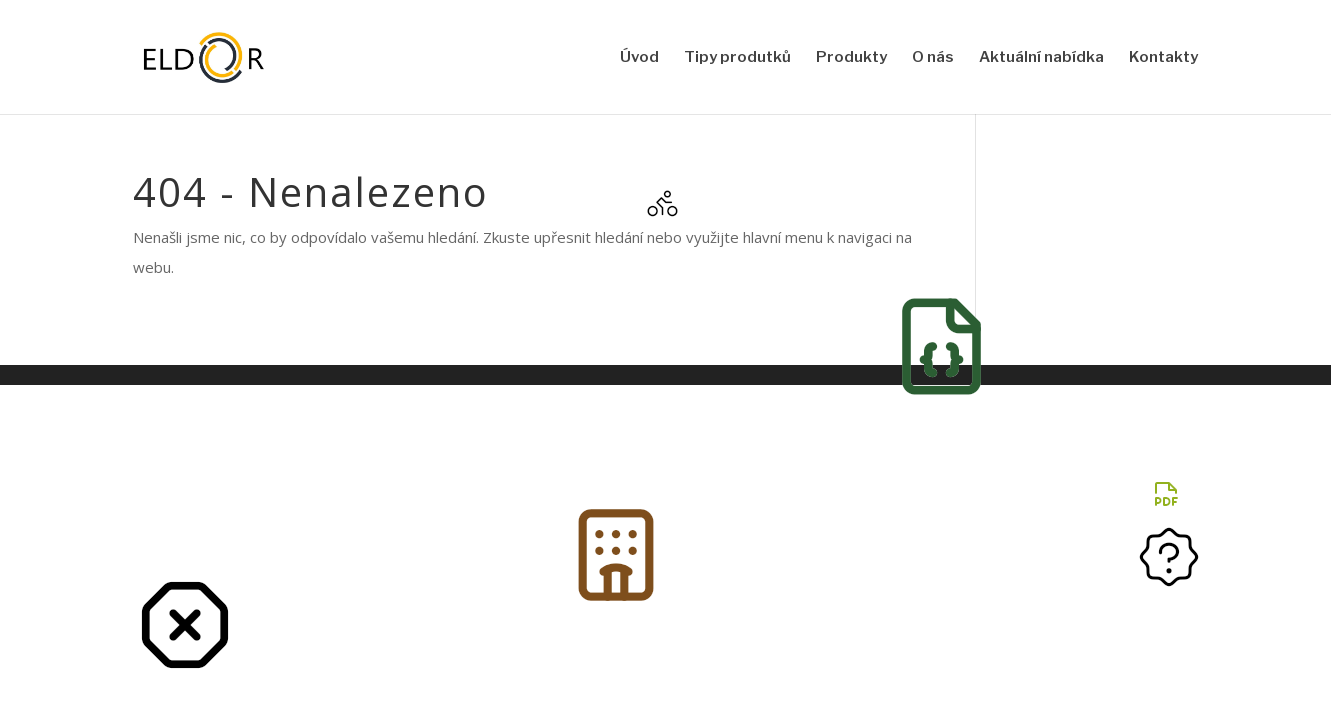 The image size is (1331, 720). Describe the element at coordinates (185, 625) in the screenshot. I see `stop or cancel an action` at that location.